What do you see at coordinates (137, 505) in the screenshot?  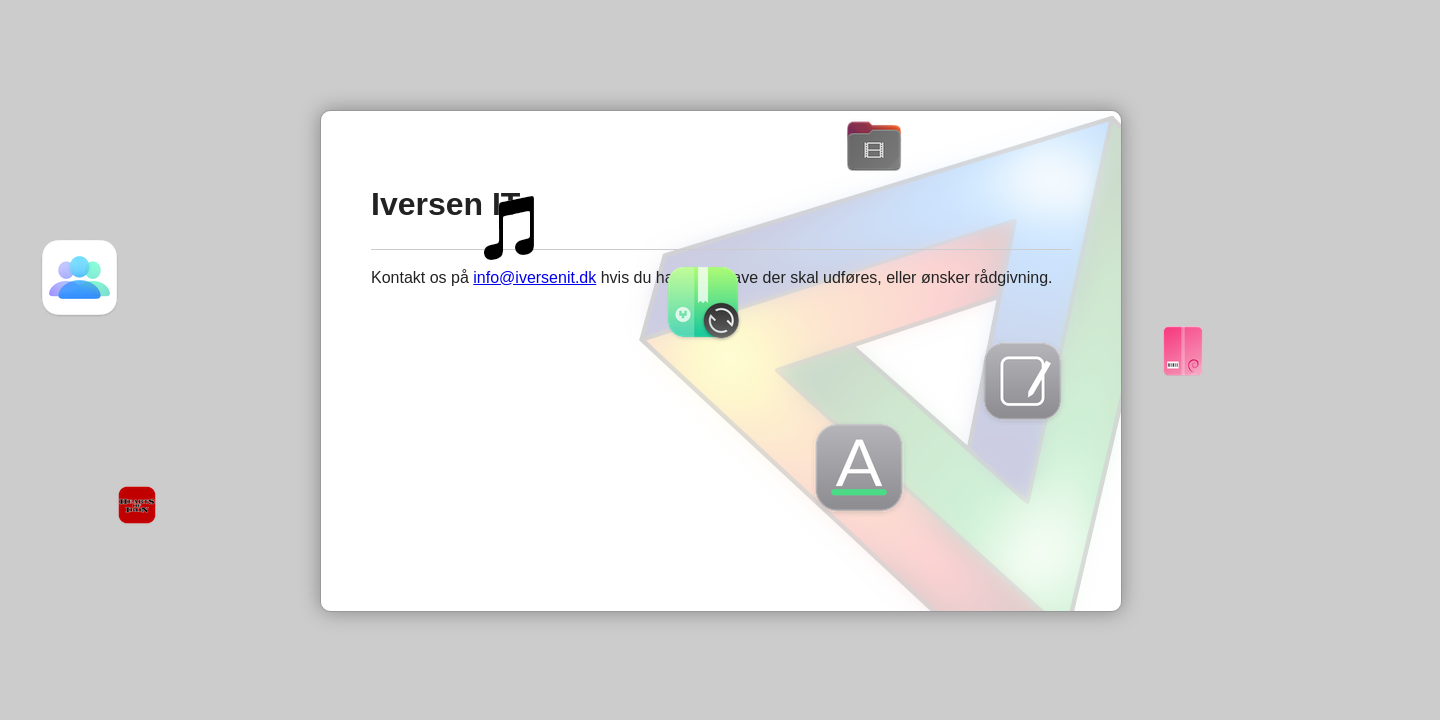 I see `launch Hearts of Iron game` at bounding box center [137, 505].